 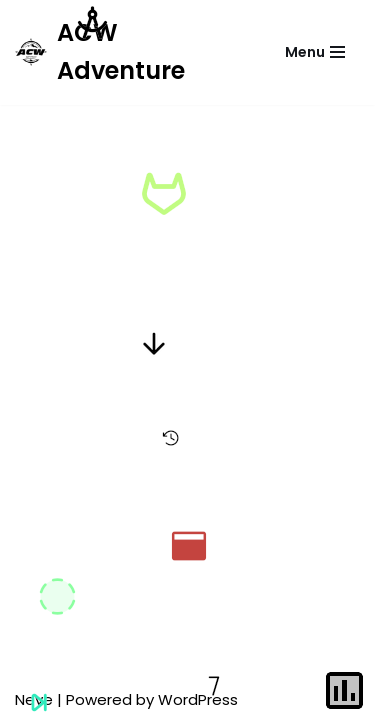 I want to click on indicates loading or processing in progress, so click(x=57, y=596).